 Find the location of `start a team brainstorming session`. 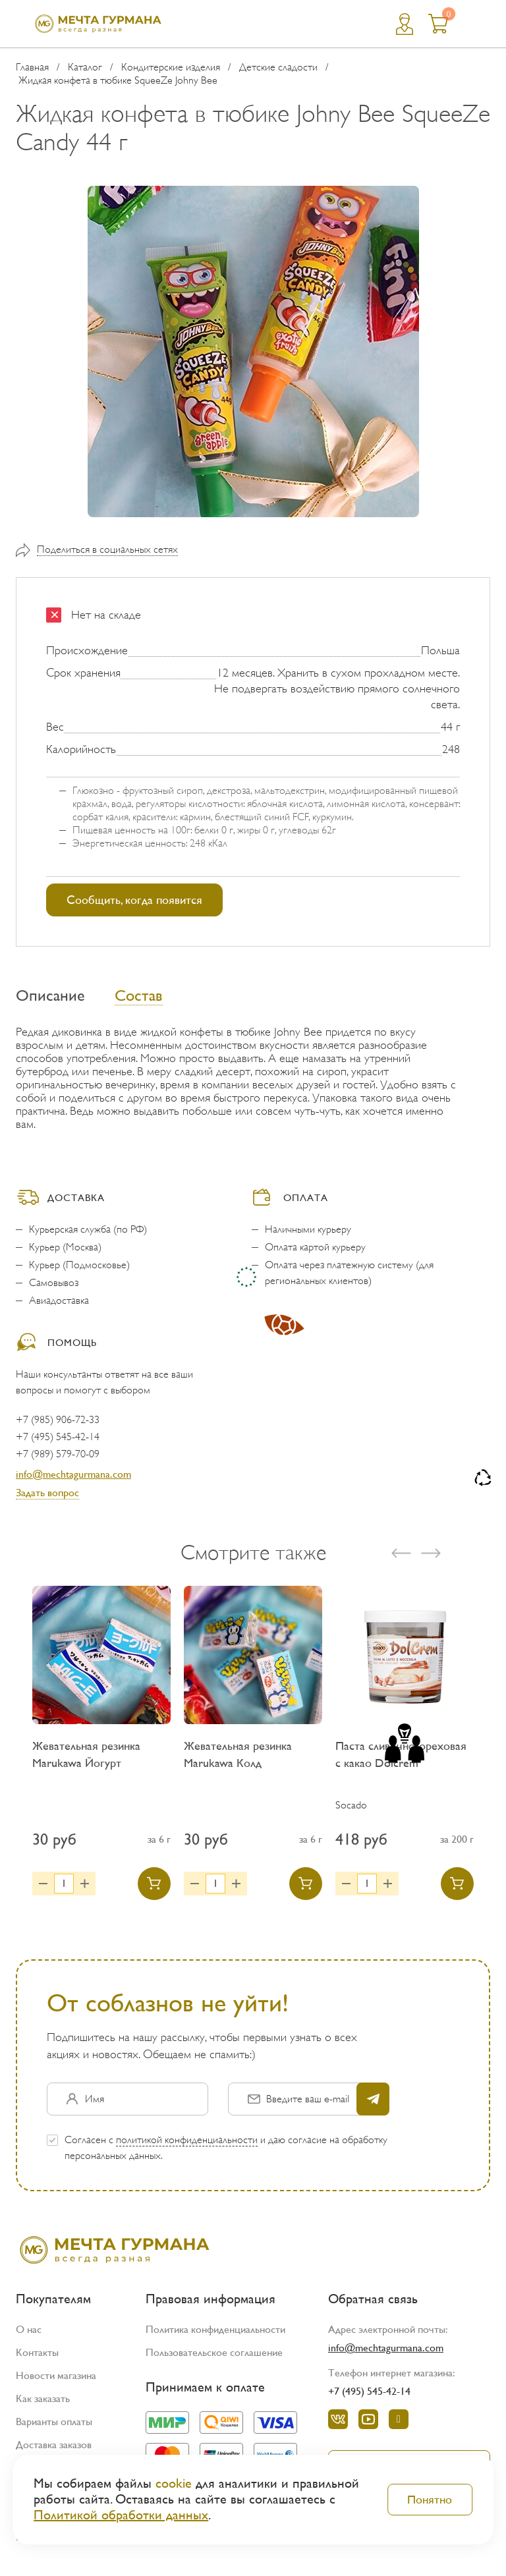

start a team brainstorming session is located at coordinates (405, 1743).